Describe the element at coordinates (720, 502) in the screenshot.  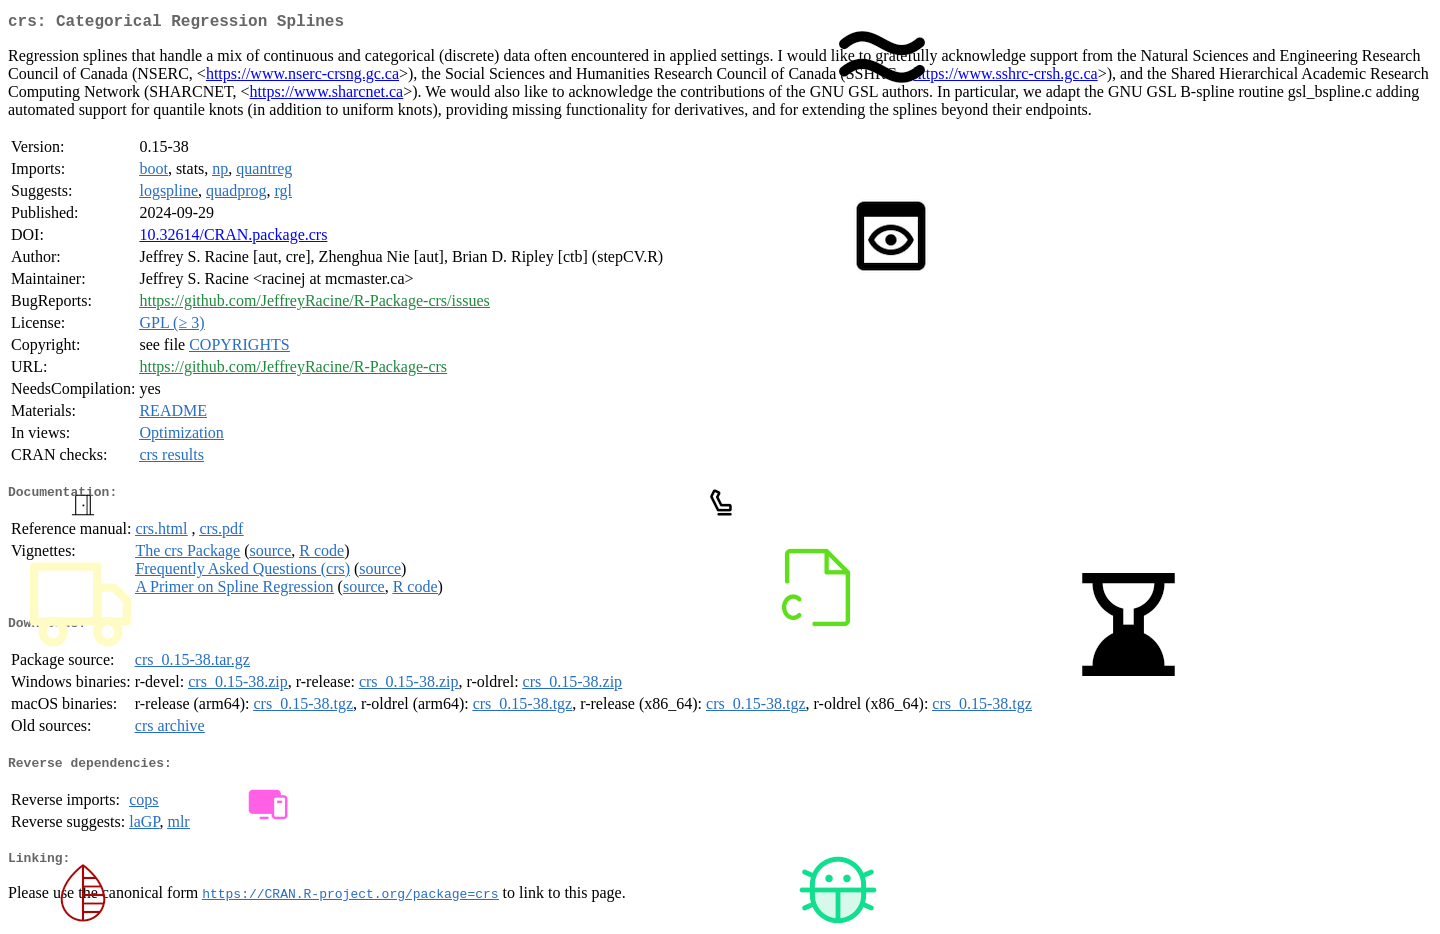
I see `select or reserve a seat` at that location.